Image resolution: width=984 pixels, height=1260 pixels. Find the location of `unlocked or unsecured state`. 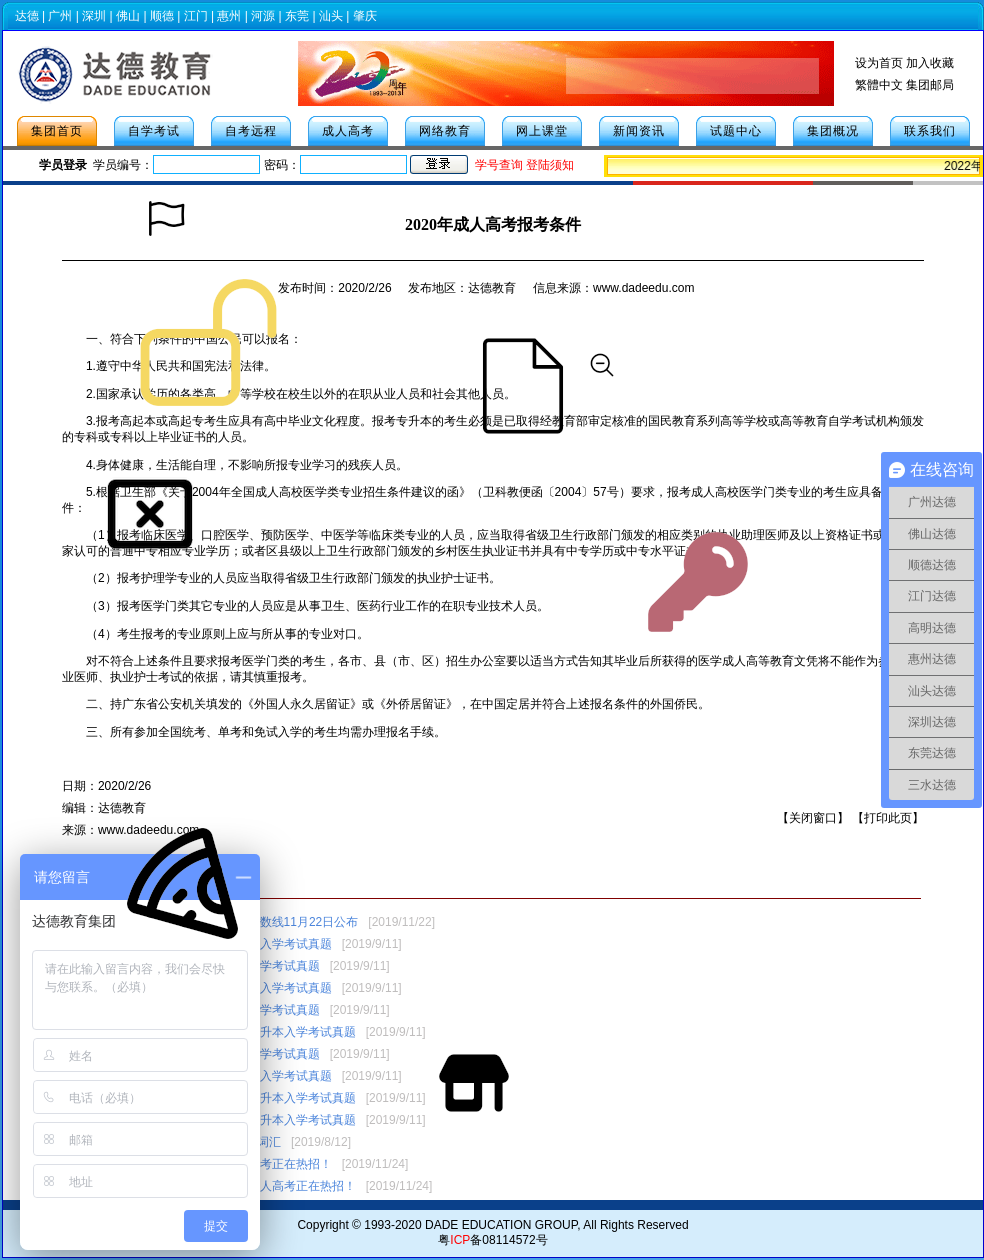

unlocked or unsecured state is located at coordinates (208, 342).